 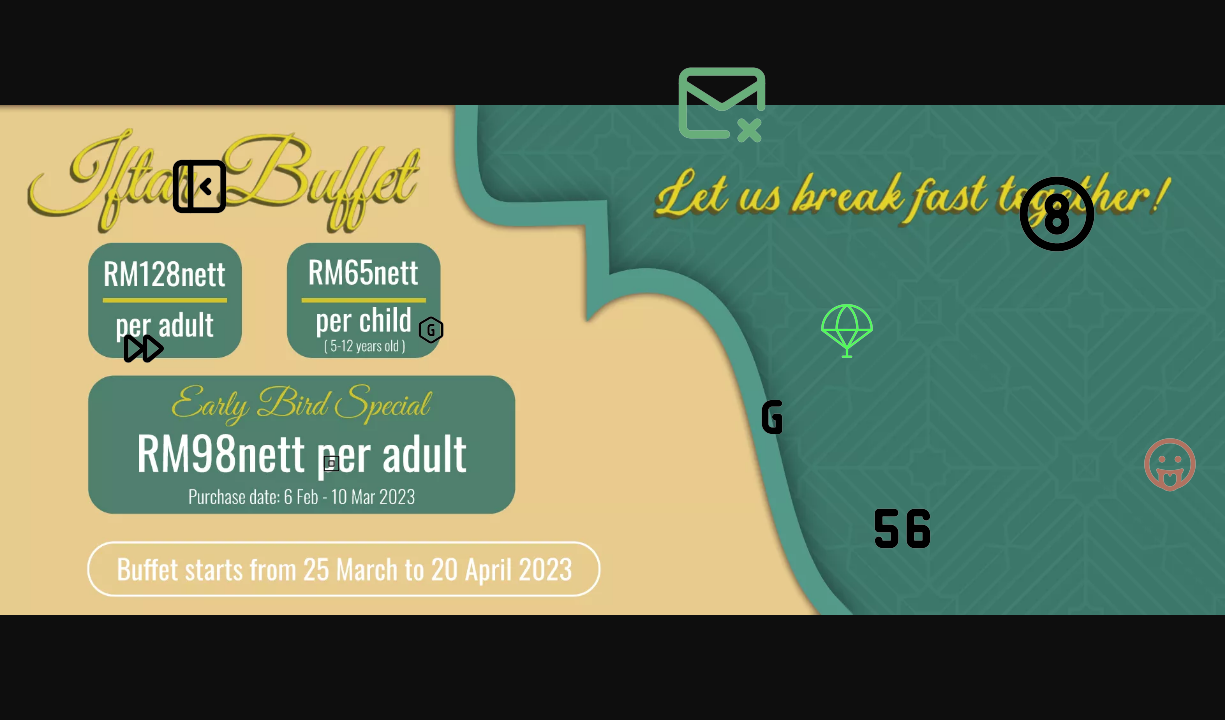 What do you see at coordinates (722, 103) in the screenshot?
I see `delete an email message` at bounding box center [722, 103].